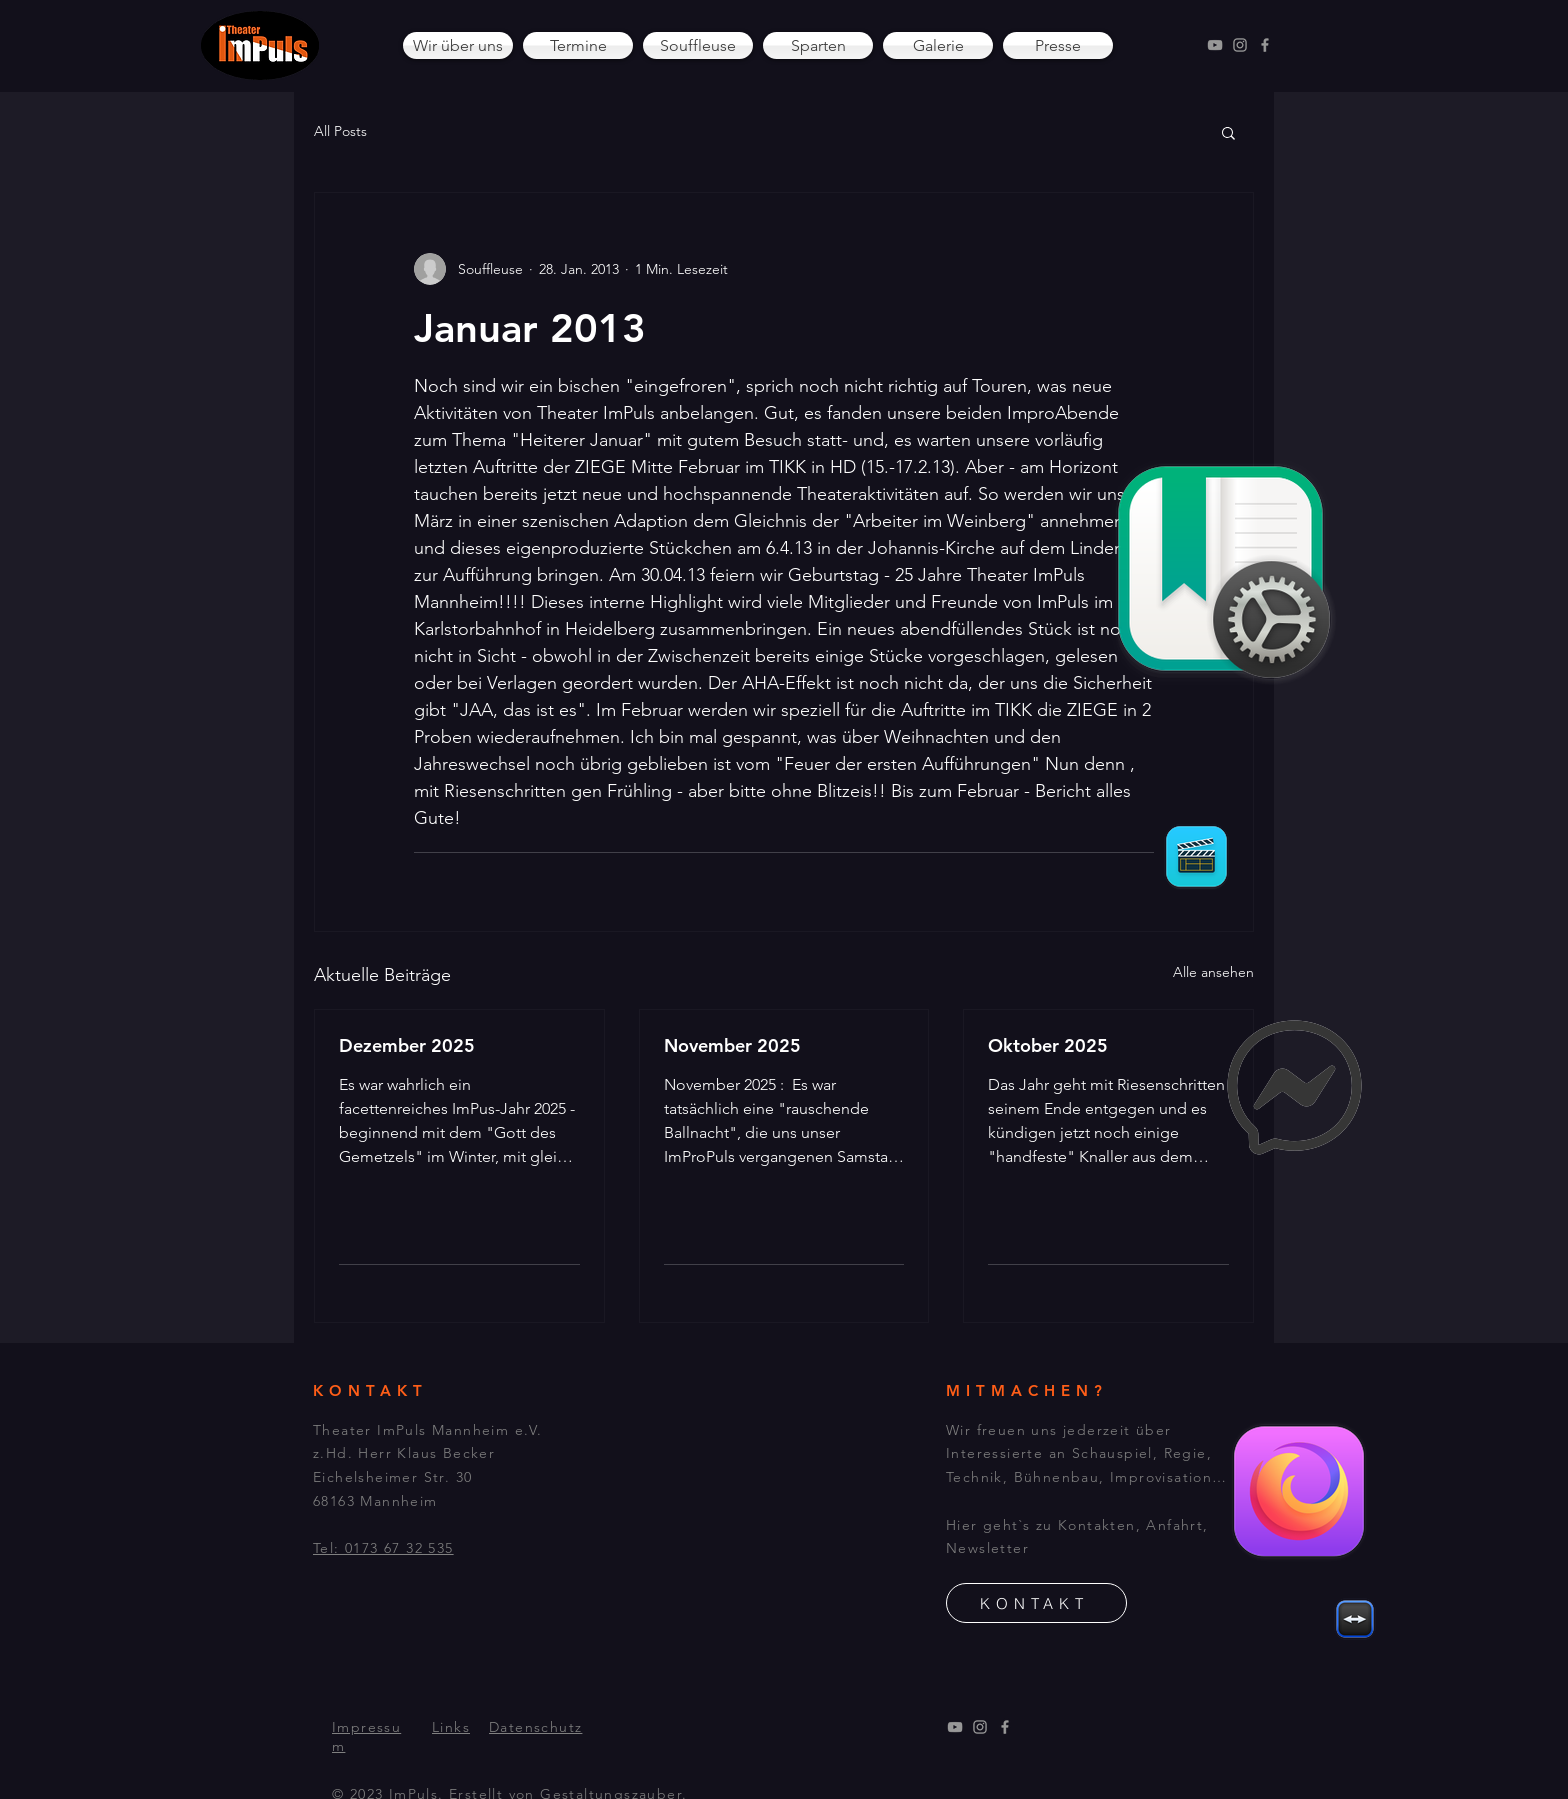  What do you see at coordinates (1220, 568) in the screenshot?
I see `open calibre ebook editor` at bounding box center [1220, 568].